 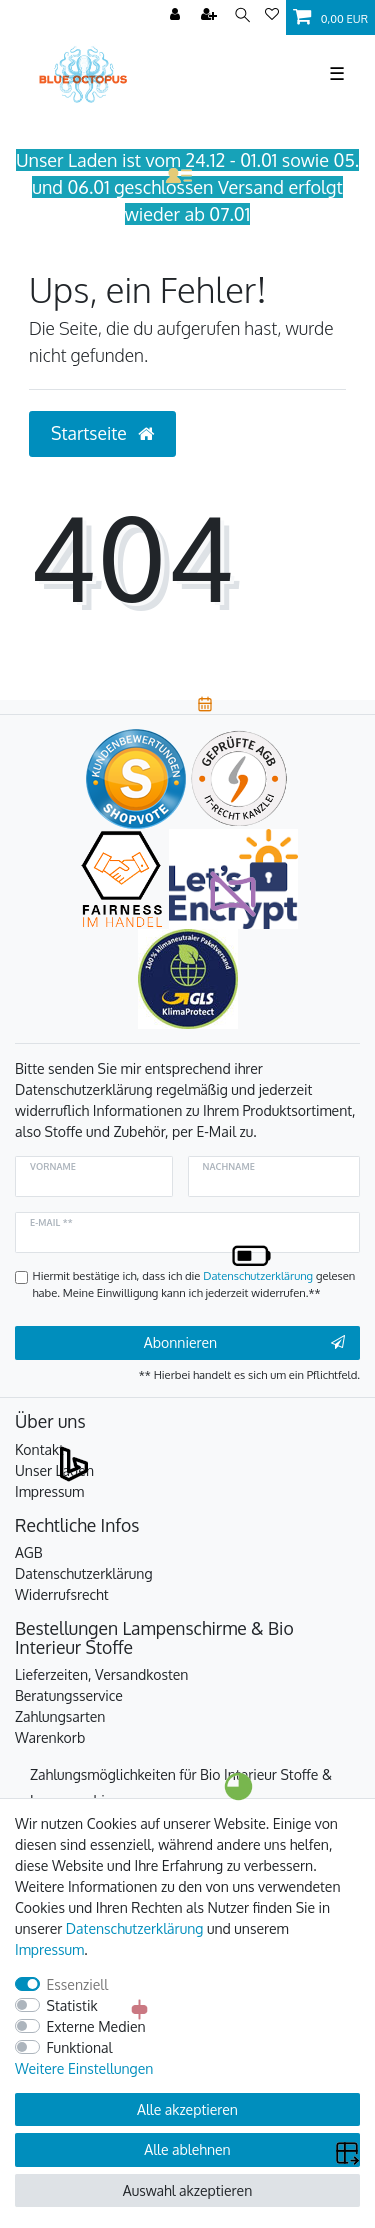 I want to click on center align content horizontally, so click(x=139, y=2009).